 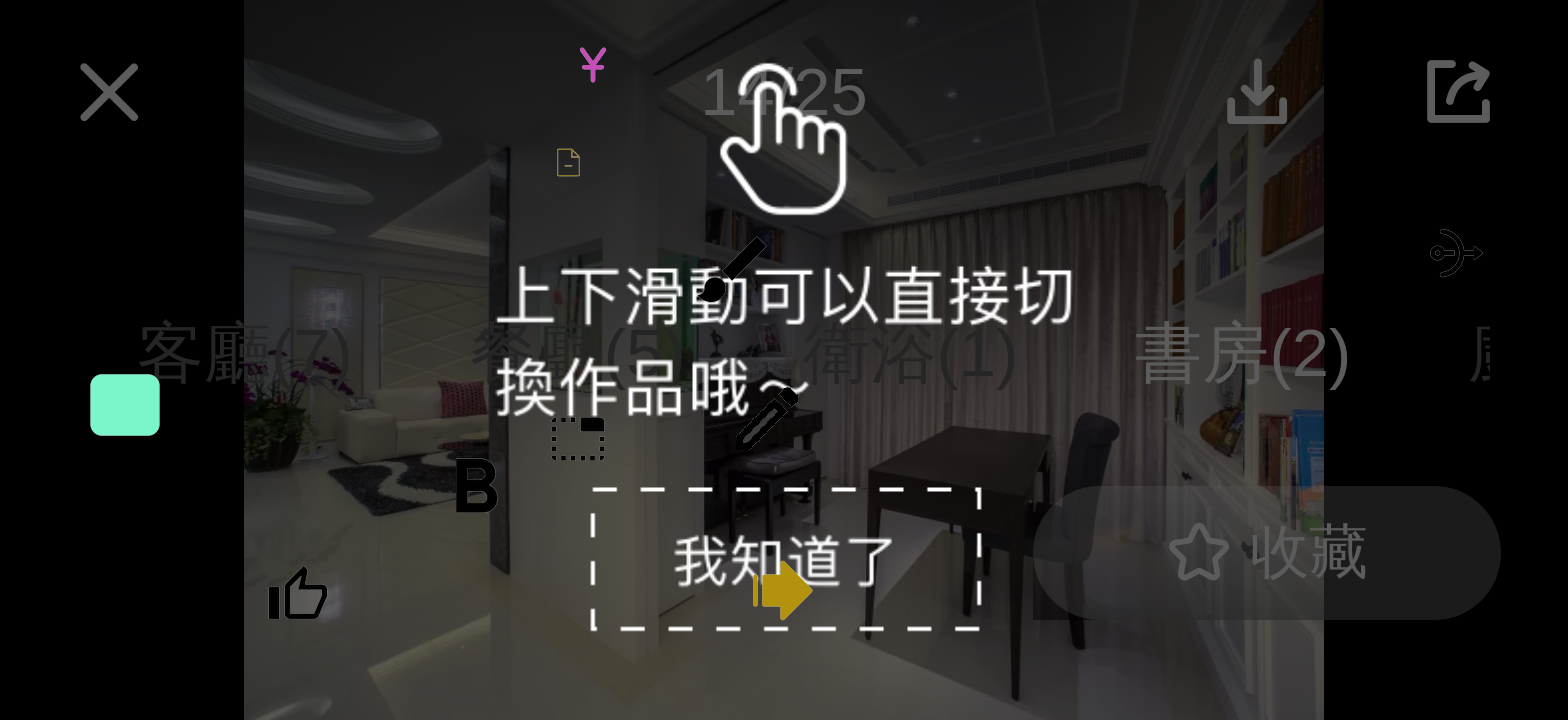 What do you see at coordinates (767, 418) in the screenshot?
I see `edit or modify content` at bounding box center [767, 418].